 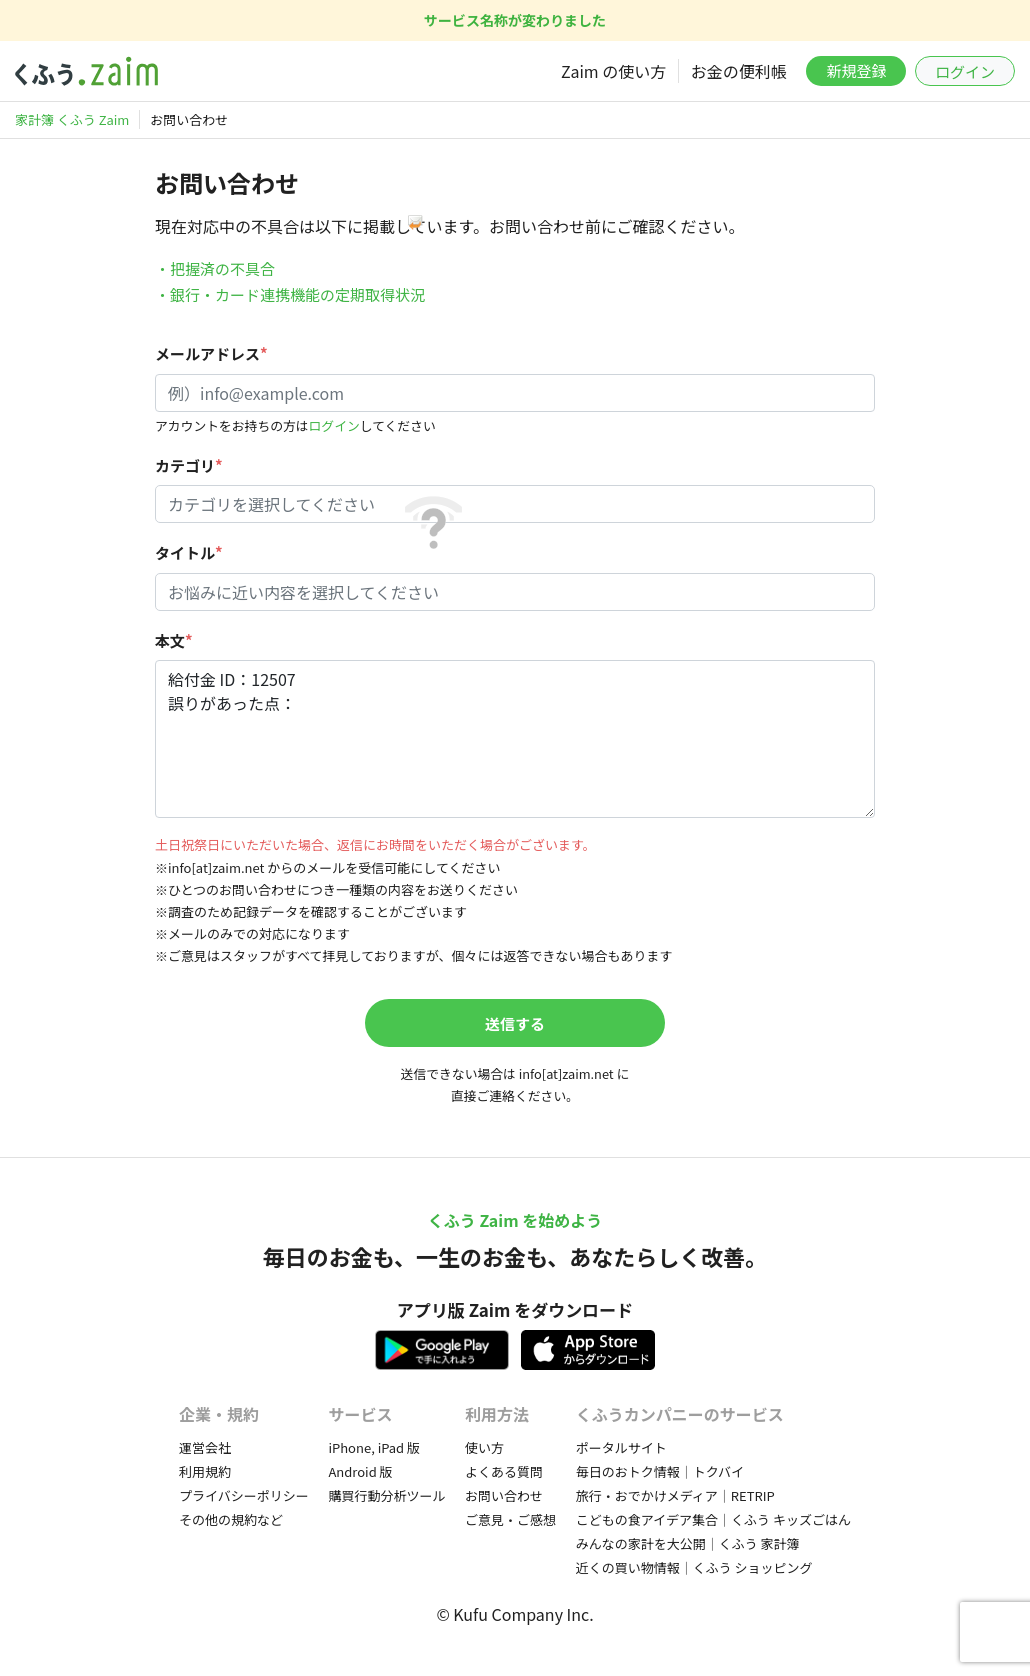 I want to click on reply to the sender of this email, so click(x=415, y=221).